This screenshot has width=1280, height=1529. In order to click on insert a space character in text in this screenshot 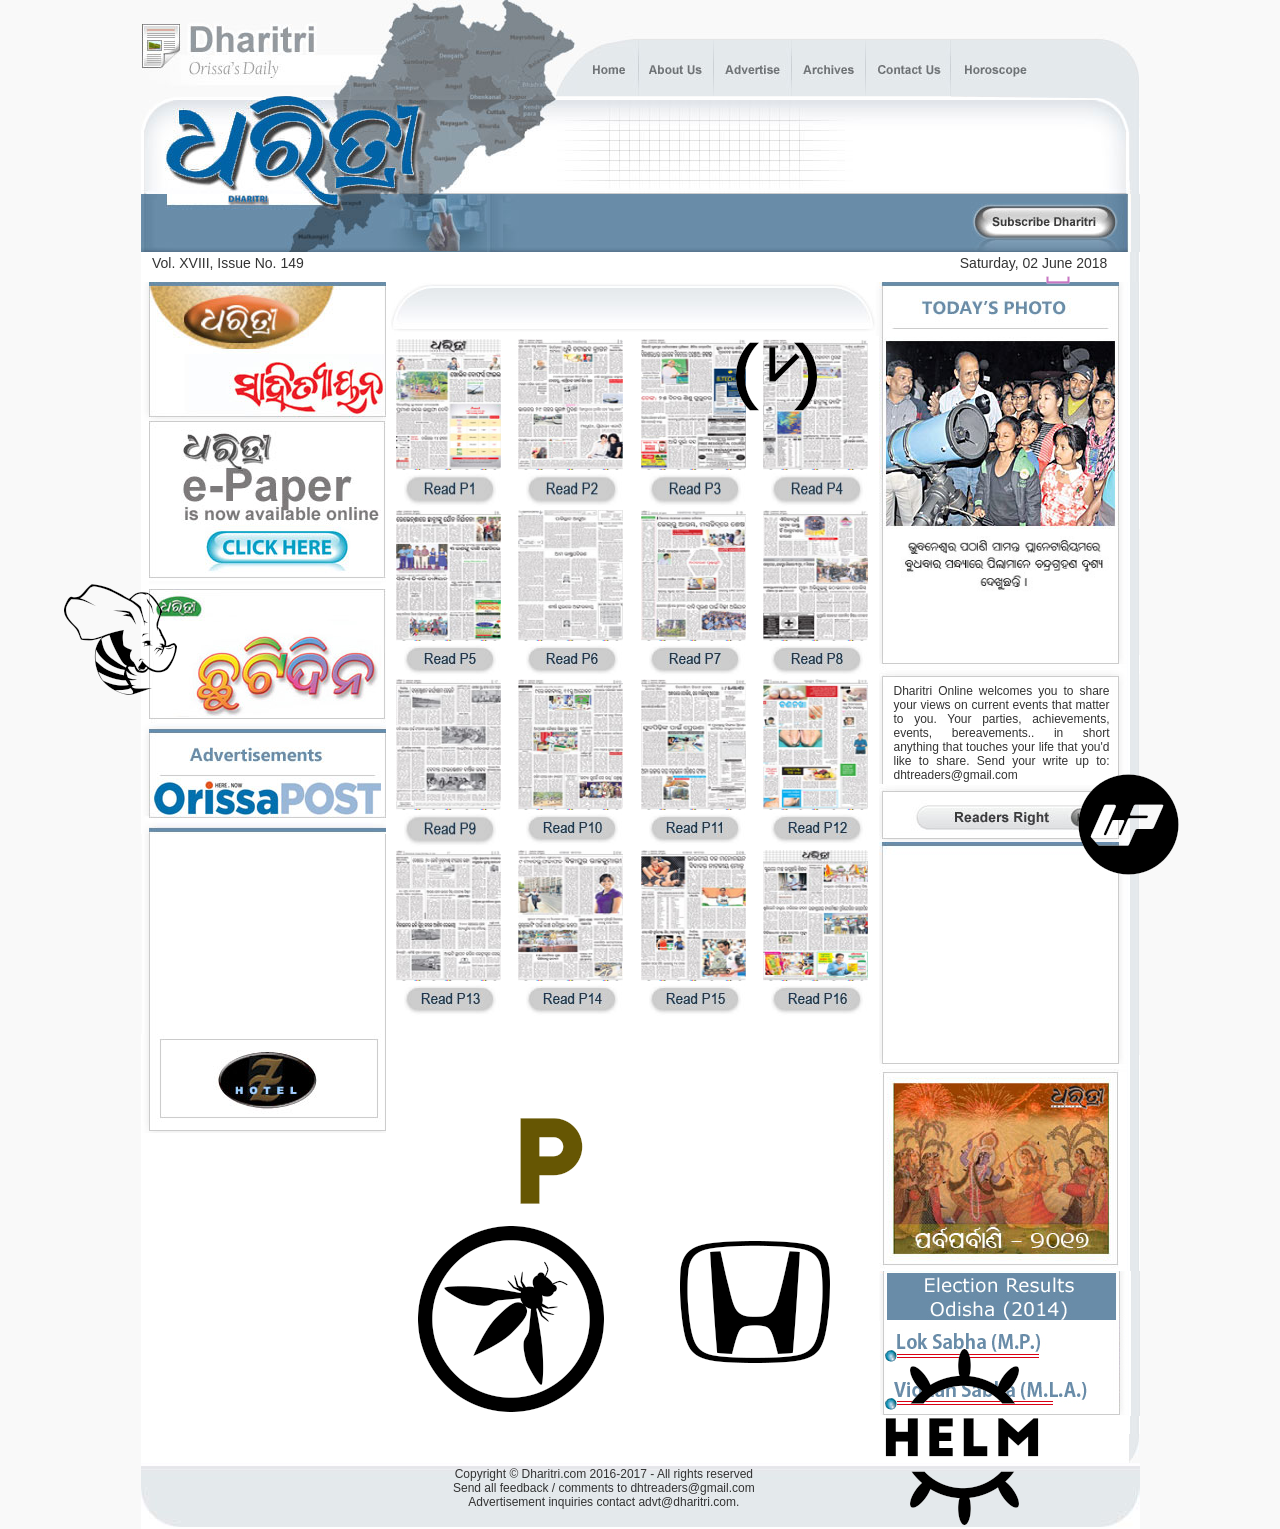, I will do `click(1058, 280)`.